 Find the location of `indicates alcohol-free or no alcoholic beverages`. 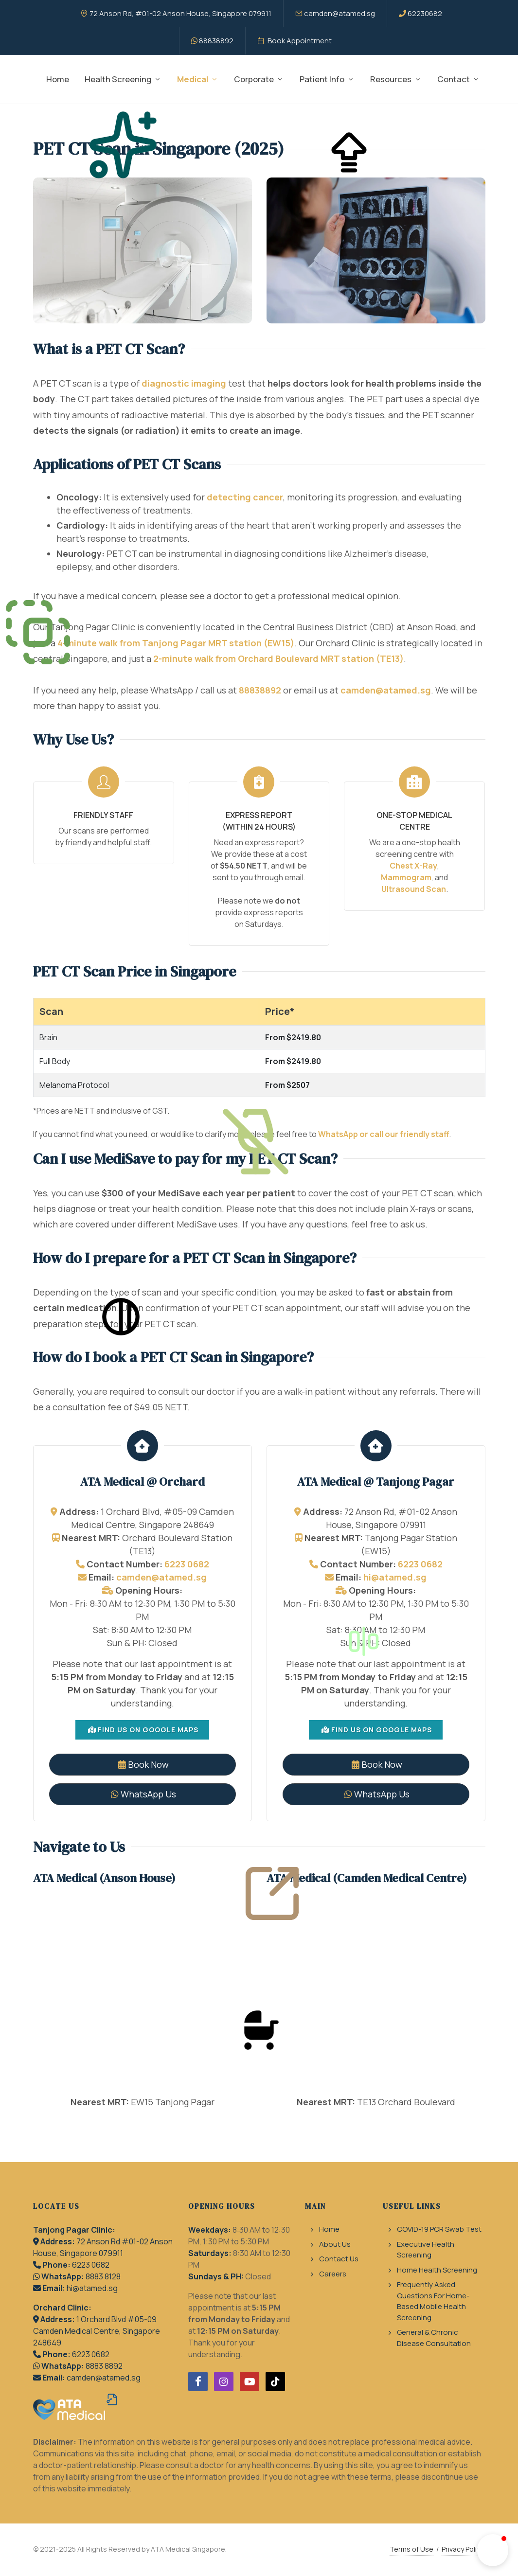

indicates alcohol-free or no alcoholic beverages is located at coordinates (255, 1141).